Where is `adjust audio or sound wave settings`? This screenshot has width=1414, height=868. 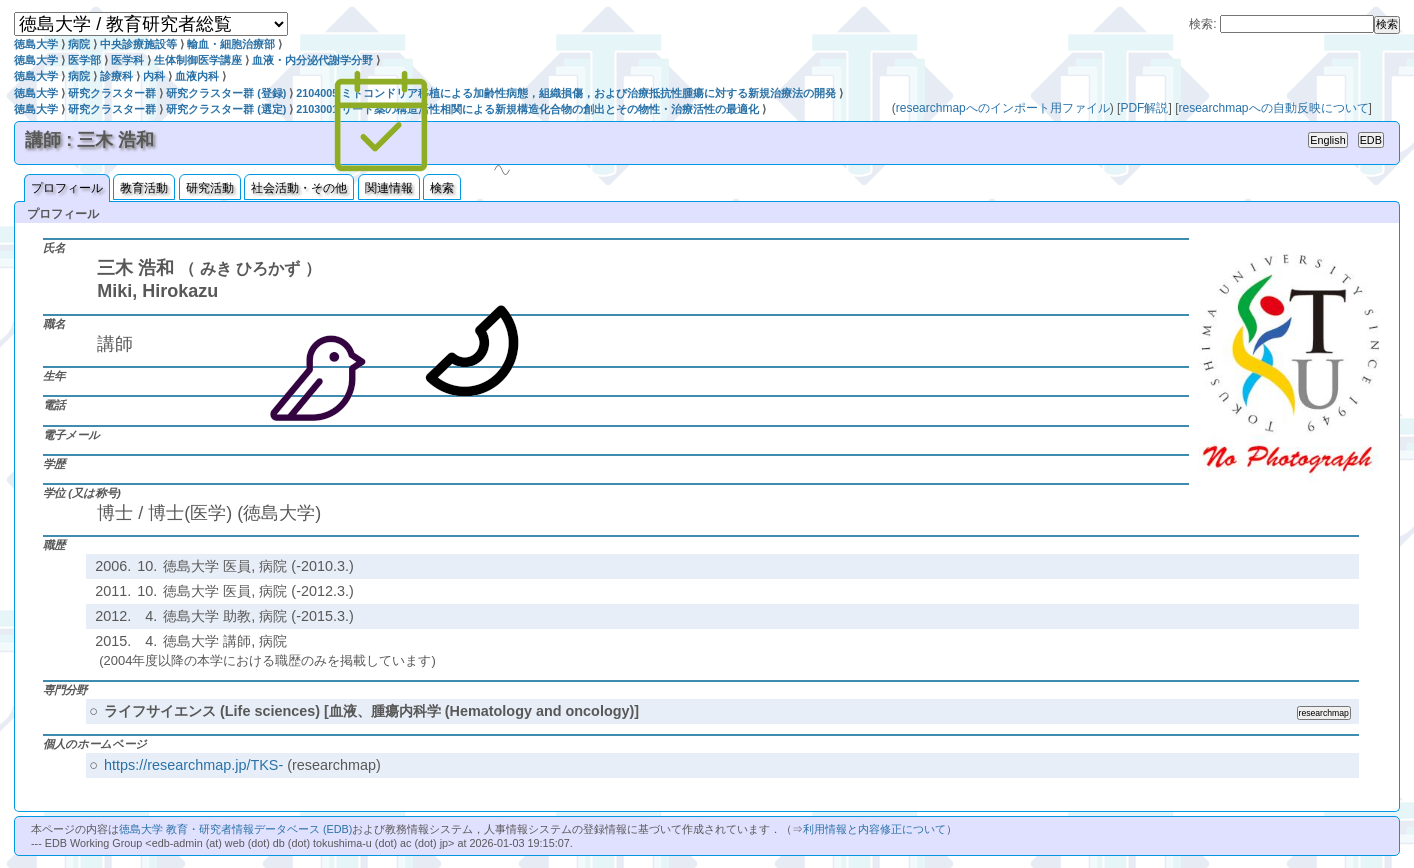 adjust audio or sound wave settings is located at coordinates (502, 170).